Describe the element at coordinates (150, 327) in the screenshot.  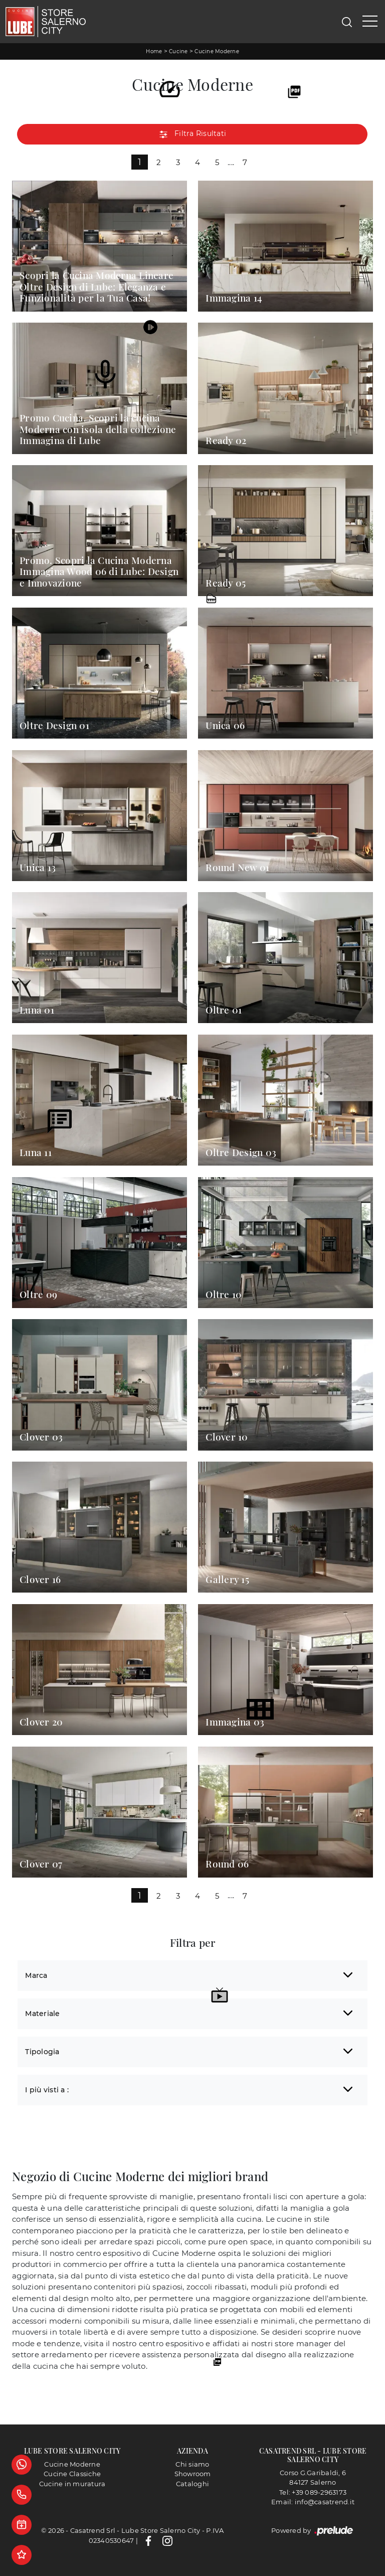
I see `skip to next track or media item` at that location.